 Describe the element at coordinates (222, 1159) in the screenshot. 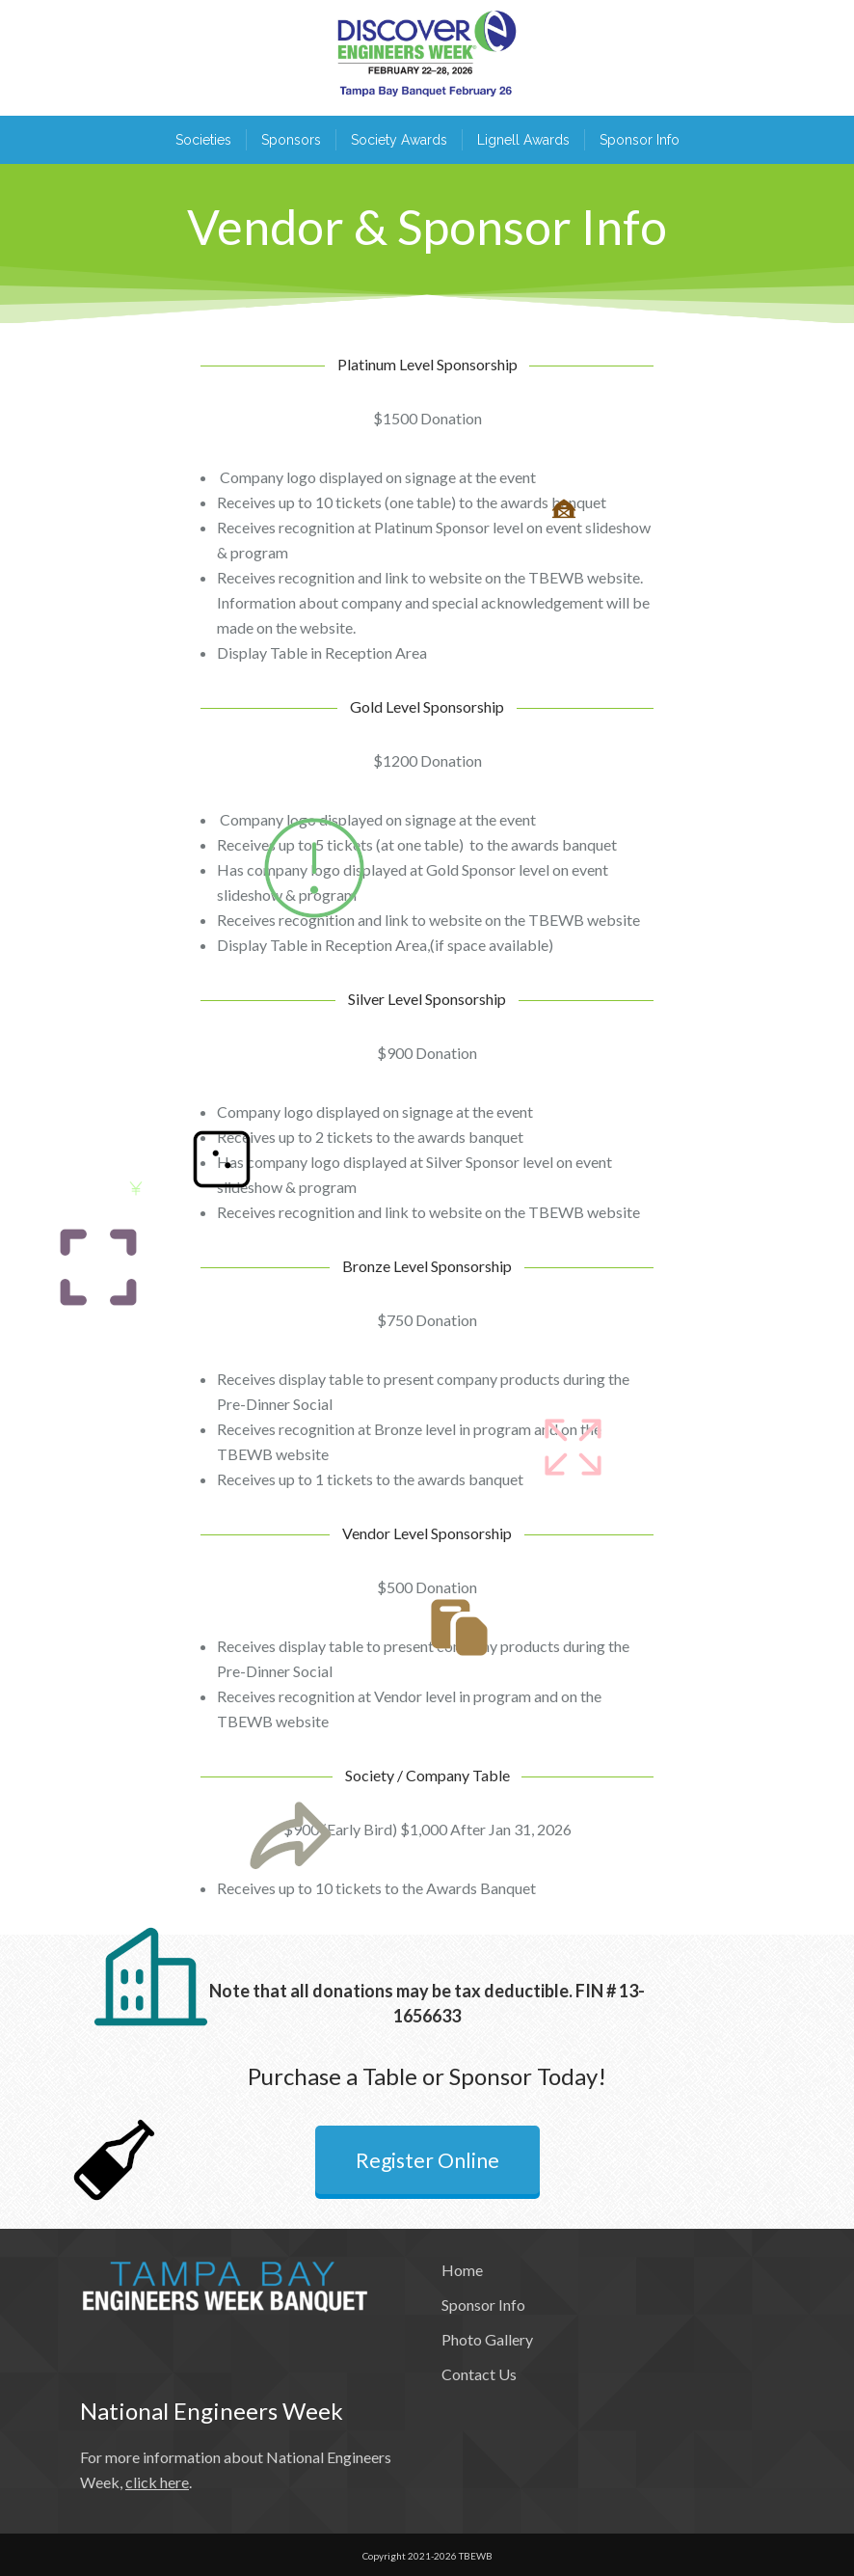

I see `roll dice or generate random number` at that location.